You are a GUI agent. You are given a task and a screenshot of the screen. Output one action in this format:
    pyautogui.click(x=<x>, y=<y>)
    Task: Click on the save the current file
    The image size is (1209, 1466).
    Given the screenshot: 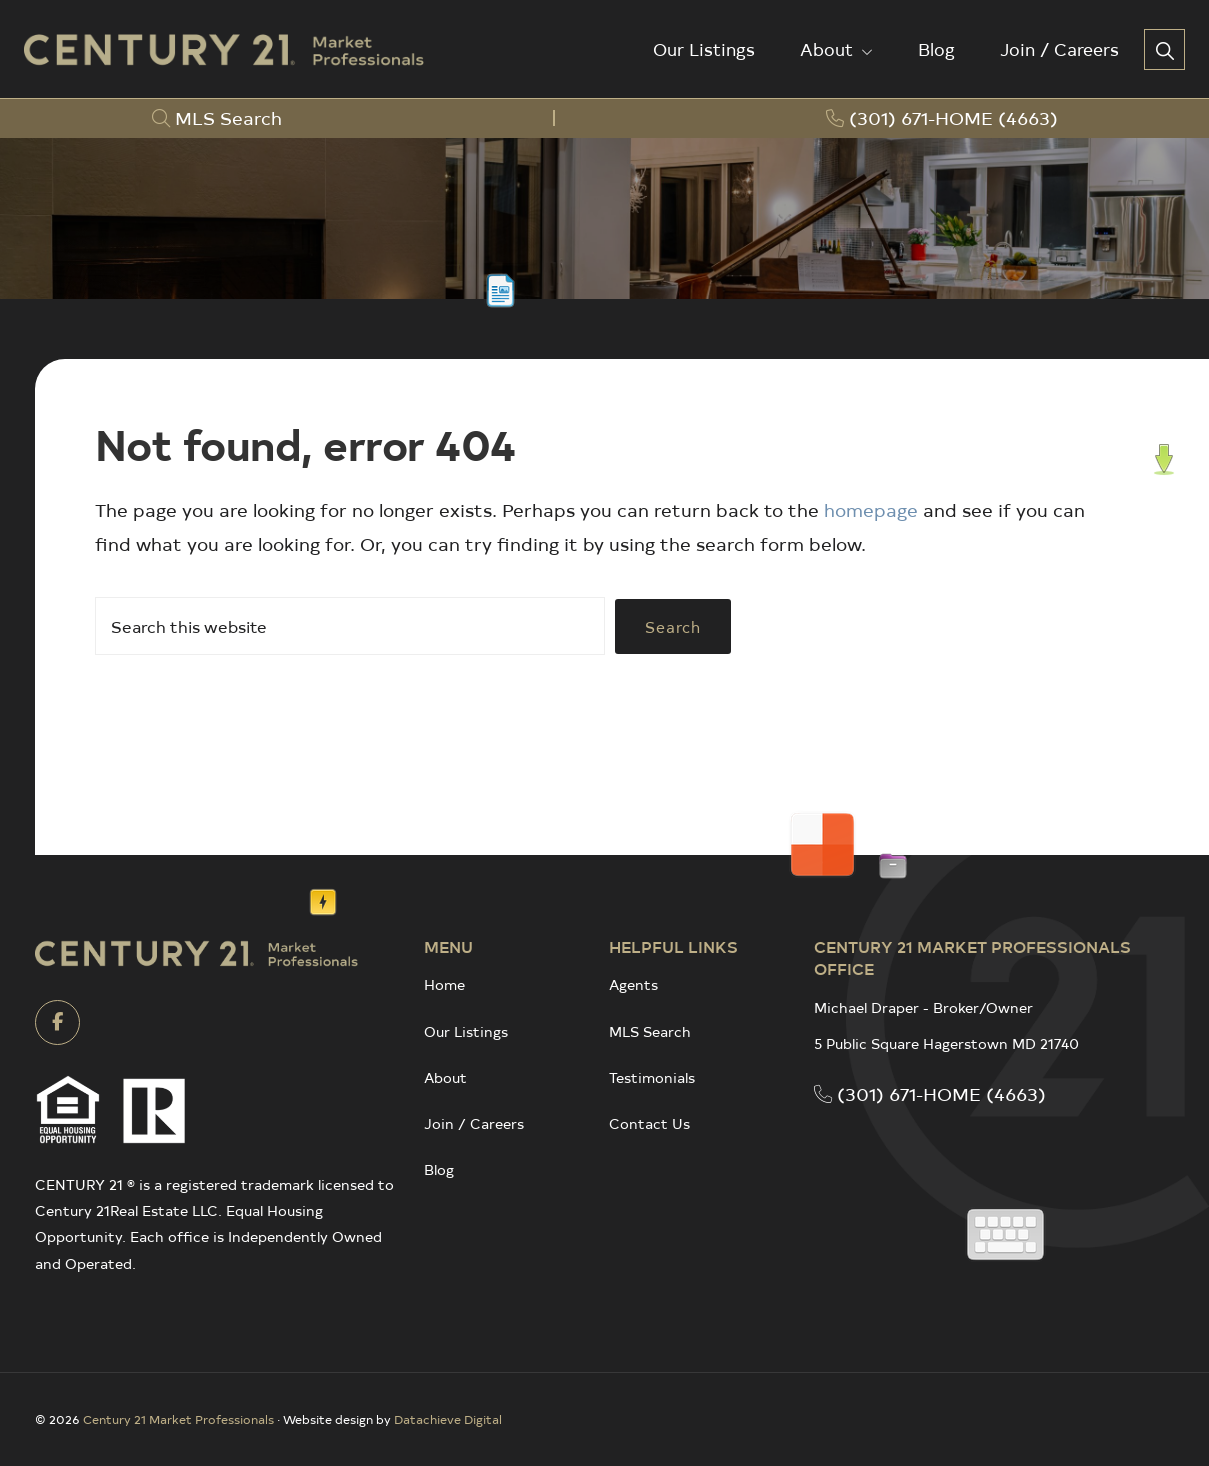 What is the action you would take?
    pyautogui.click(x=1164, y=460)
    